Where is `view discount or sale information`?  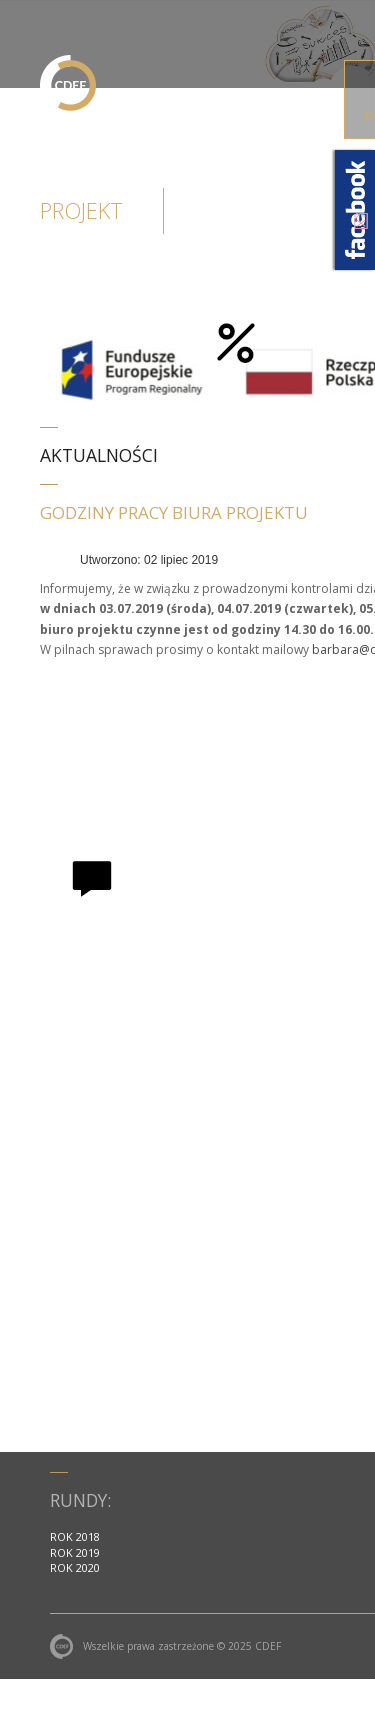
view discount or sale information is located at coordinates (236, 342).